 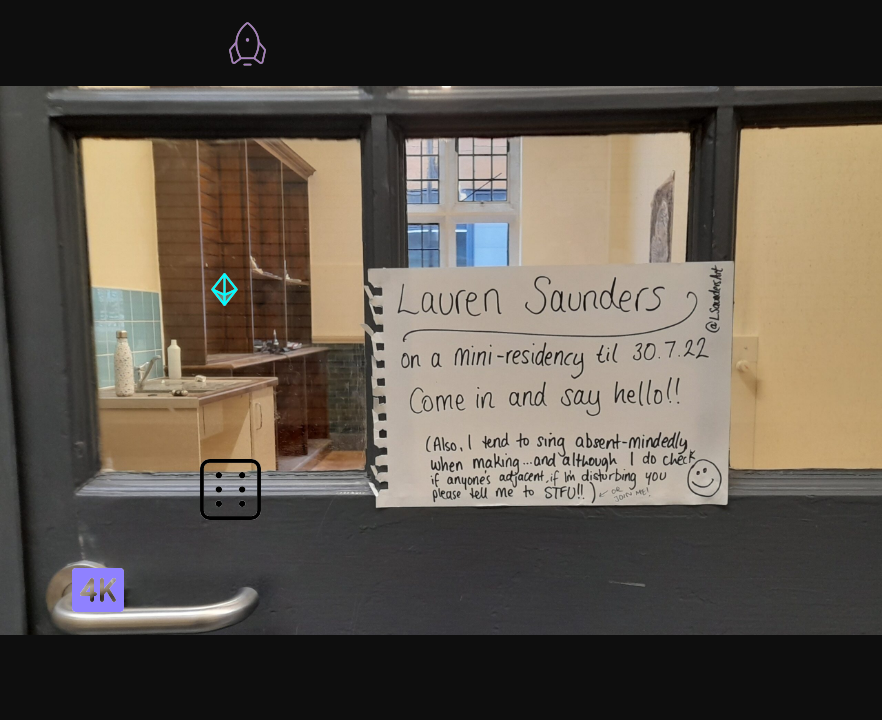 What do you see at coordinates (247, 45) in the screenshot?
I see `launch or deploy an application` at bounding box center [247, 45].